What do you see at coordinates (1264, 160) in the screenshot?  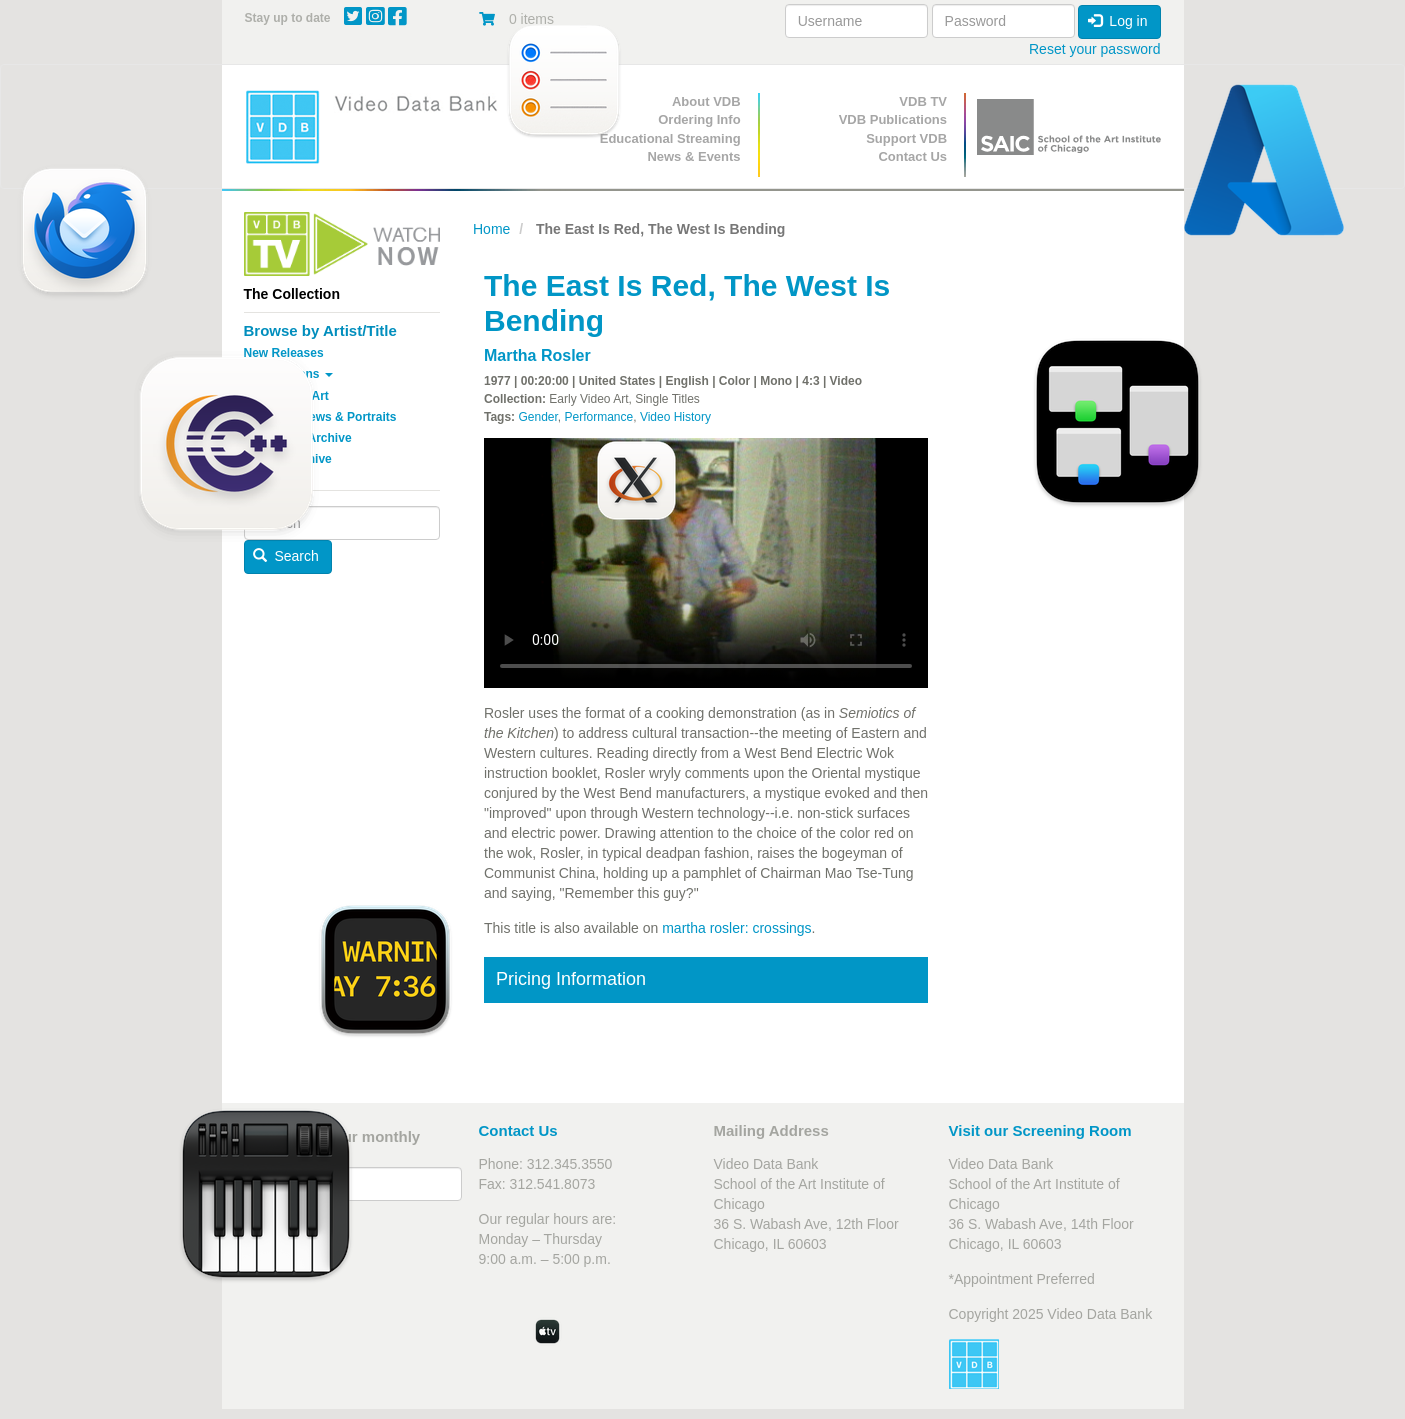 I see `open Microsoft Azure portal` at bounding box center [1264, 160].